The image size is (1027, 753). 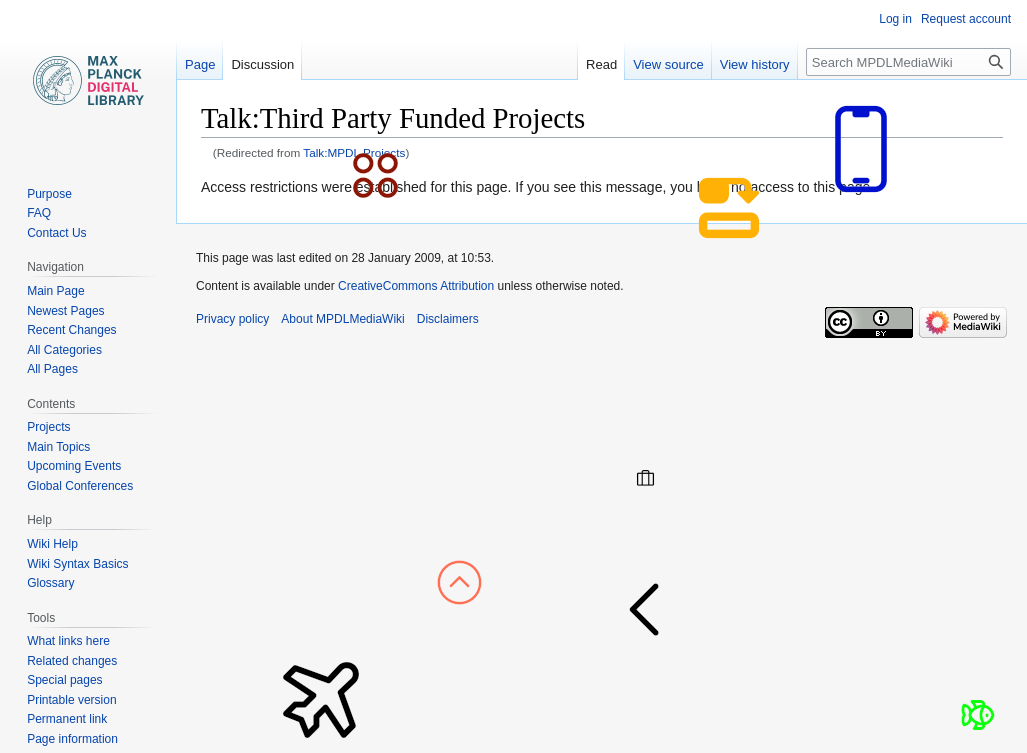 I want to click on open app grid or dashboard, so click(x=375, y=175).